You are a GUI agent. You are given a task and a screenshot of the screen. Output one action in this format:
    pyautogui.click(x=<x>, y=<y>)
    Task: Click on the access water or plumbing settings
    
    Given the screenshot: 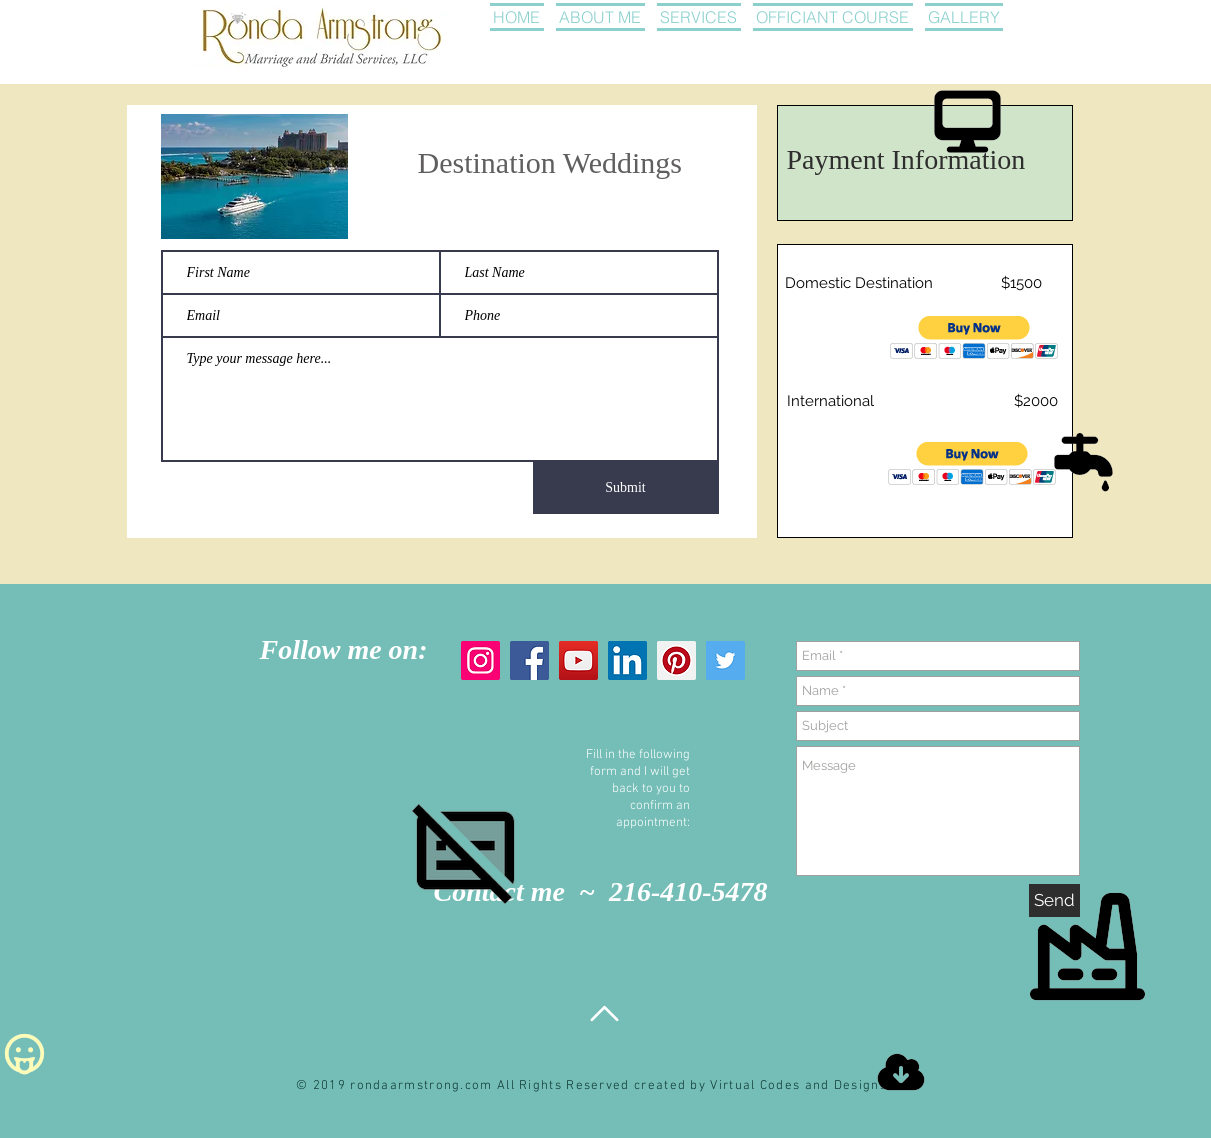 What is the action you would take?
    pyautogui.click(x=1083, y=458)
    